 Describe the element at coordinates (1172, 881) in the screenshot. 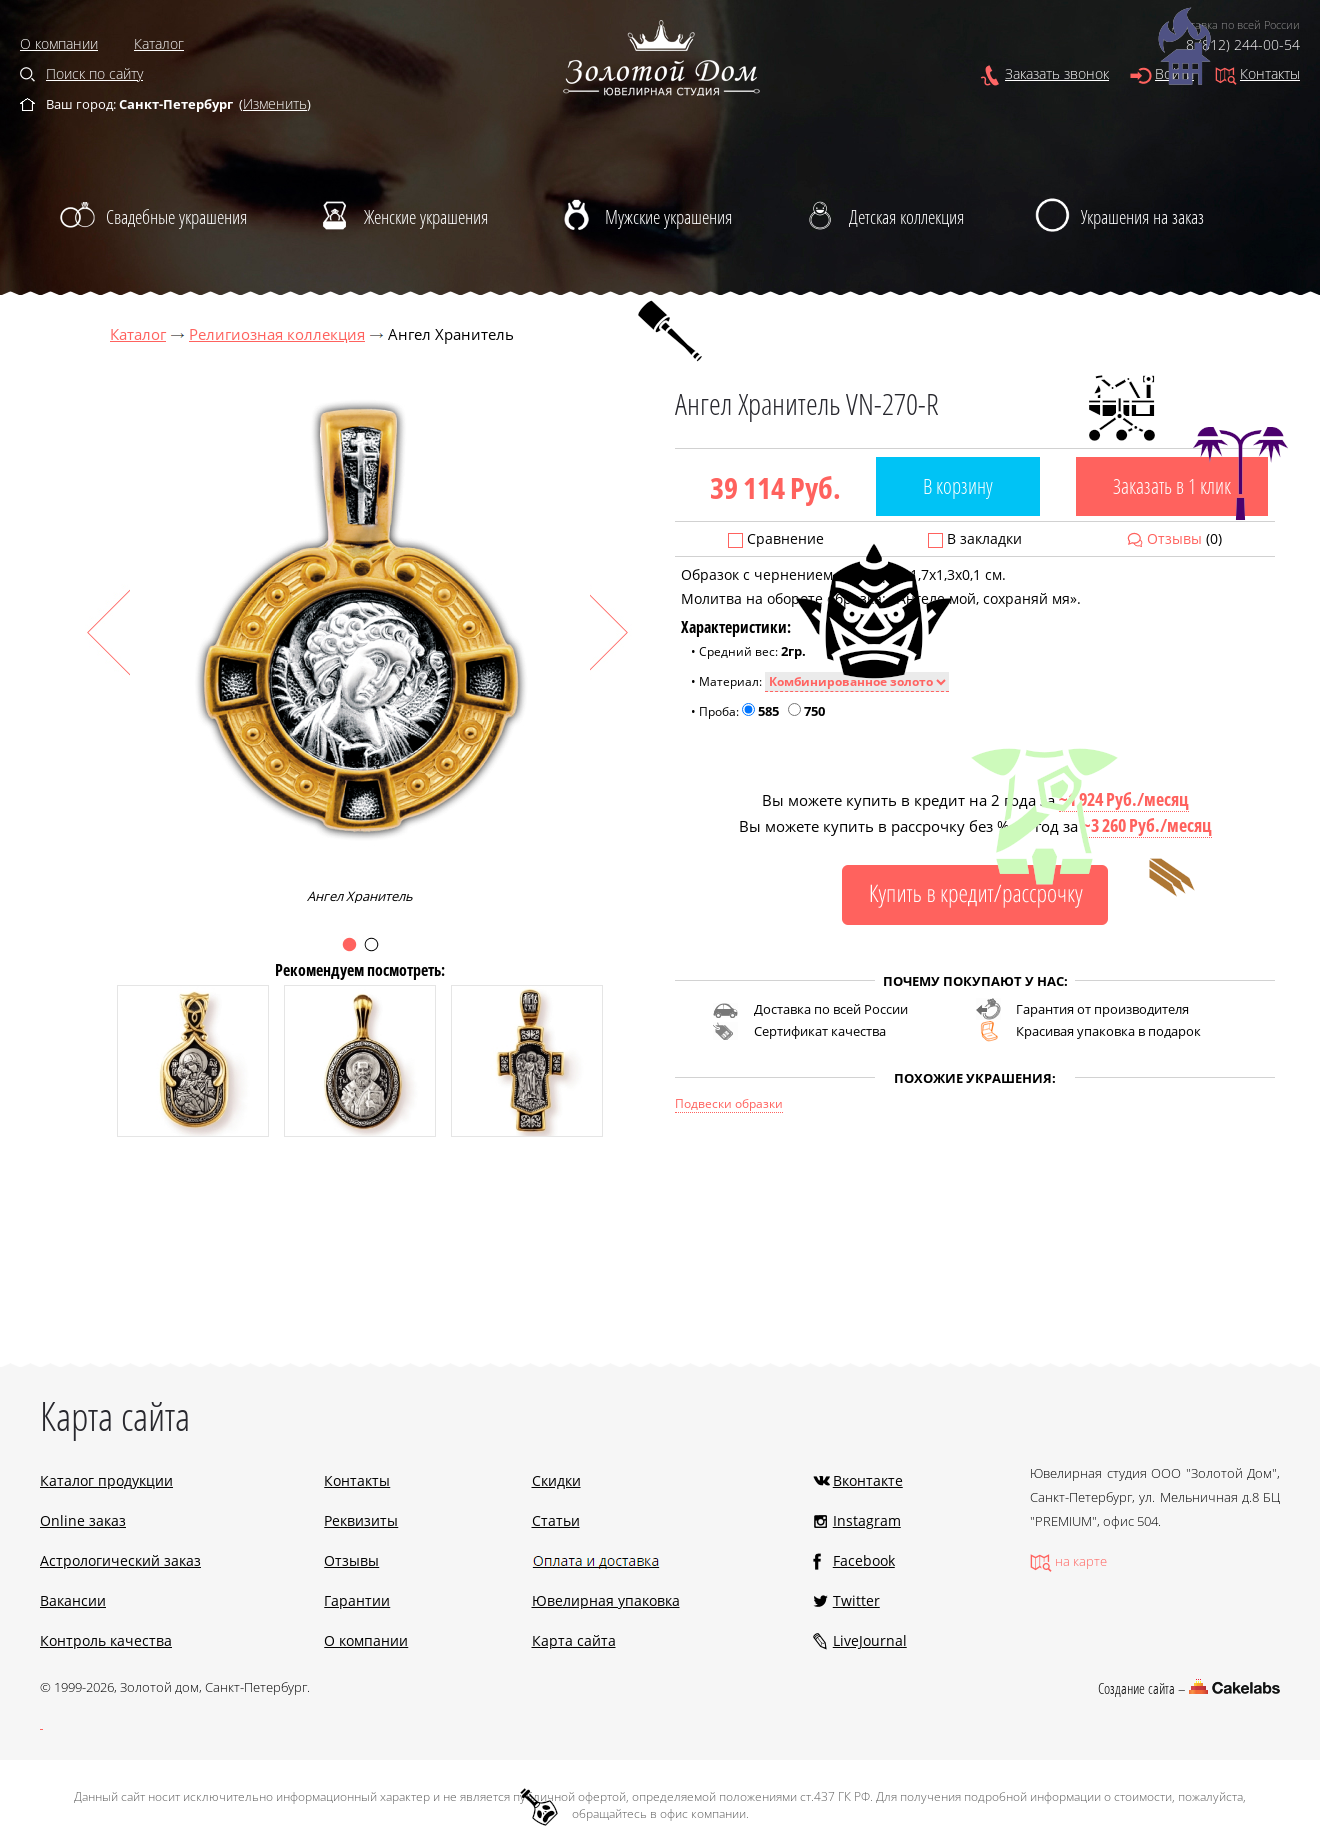

I see `equip claws or melee weapon` at that location.